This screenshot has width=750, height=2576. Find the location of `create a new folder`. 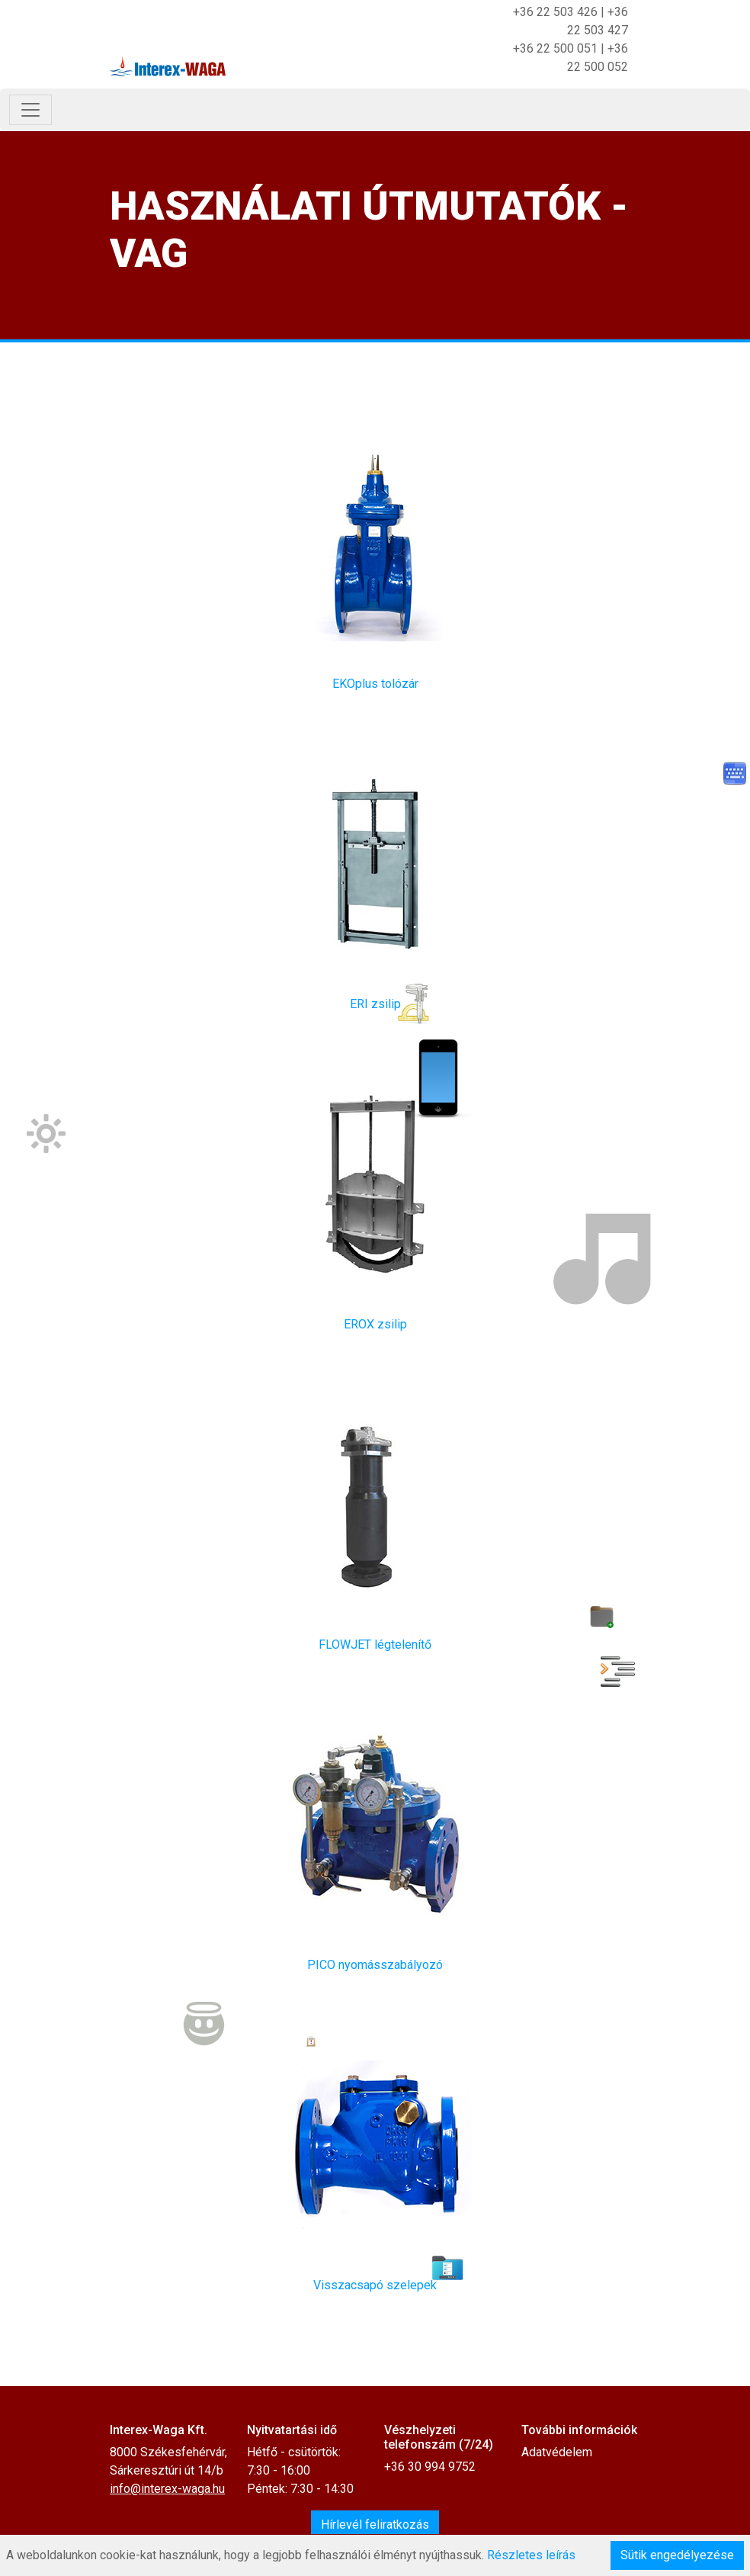

create a new folder is located at coordinates (601, 1616).